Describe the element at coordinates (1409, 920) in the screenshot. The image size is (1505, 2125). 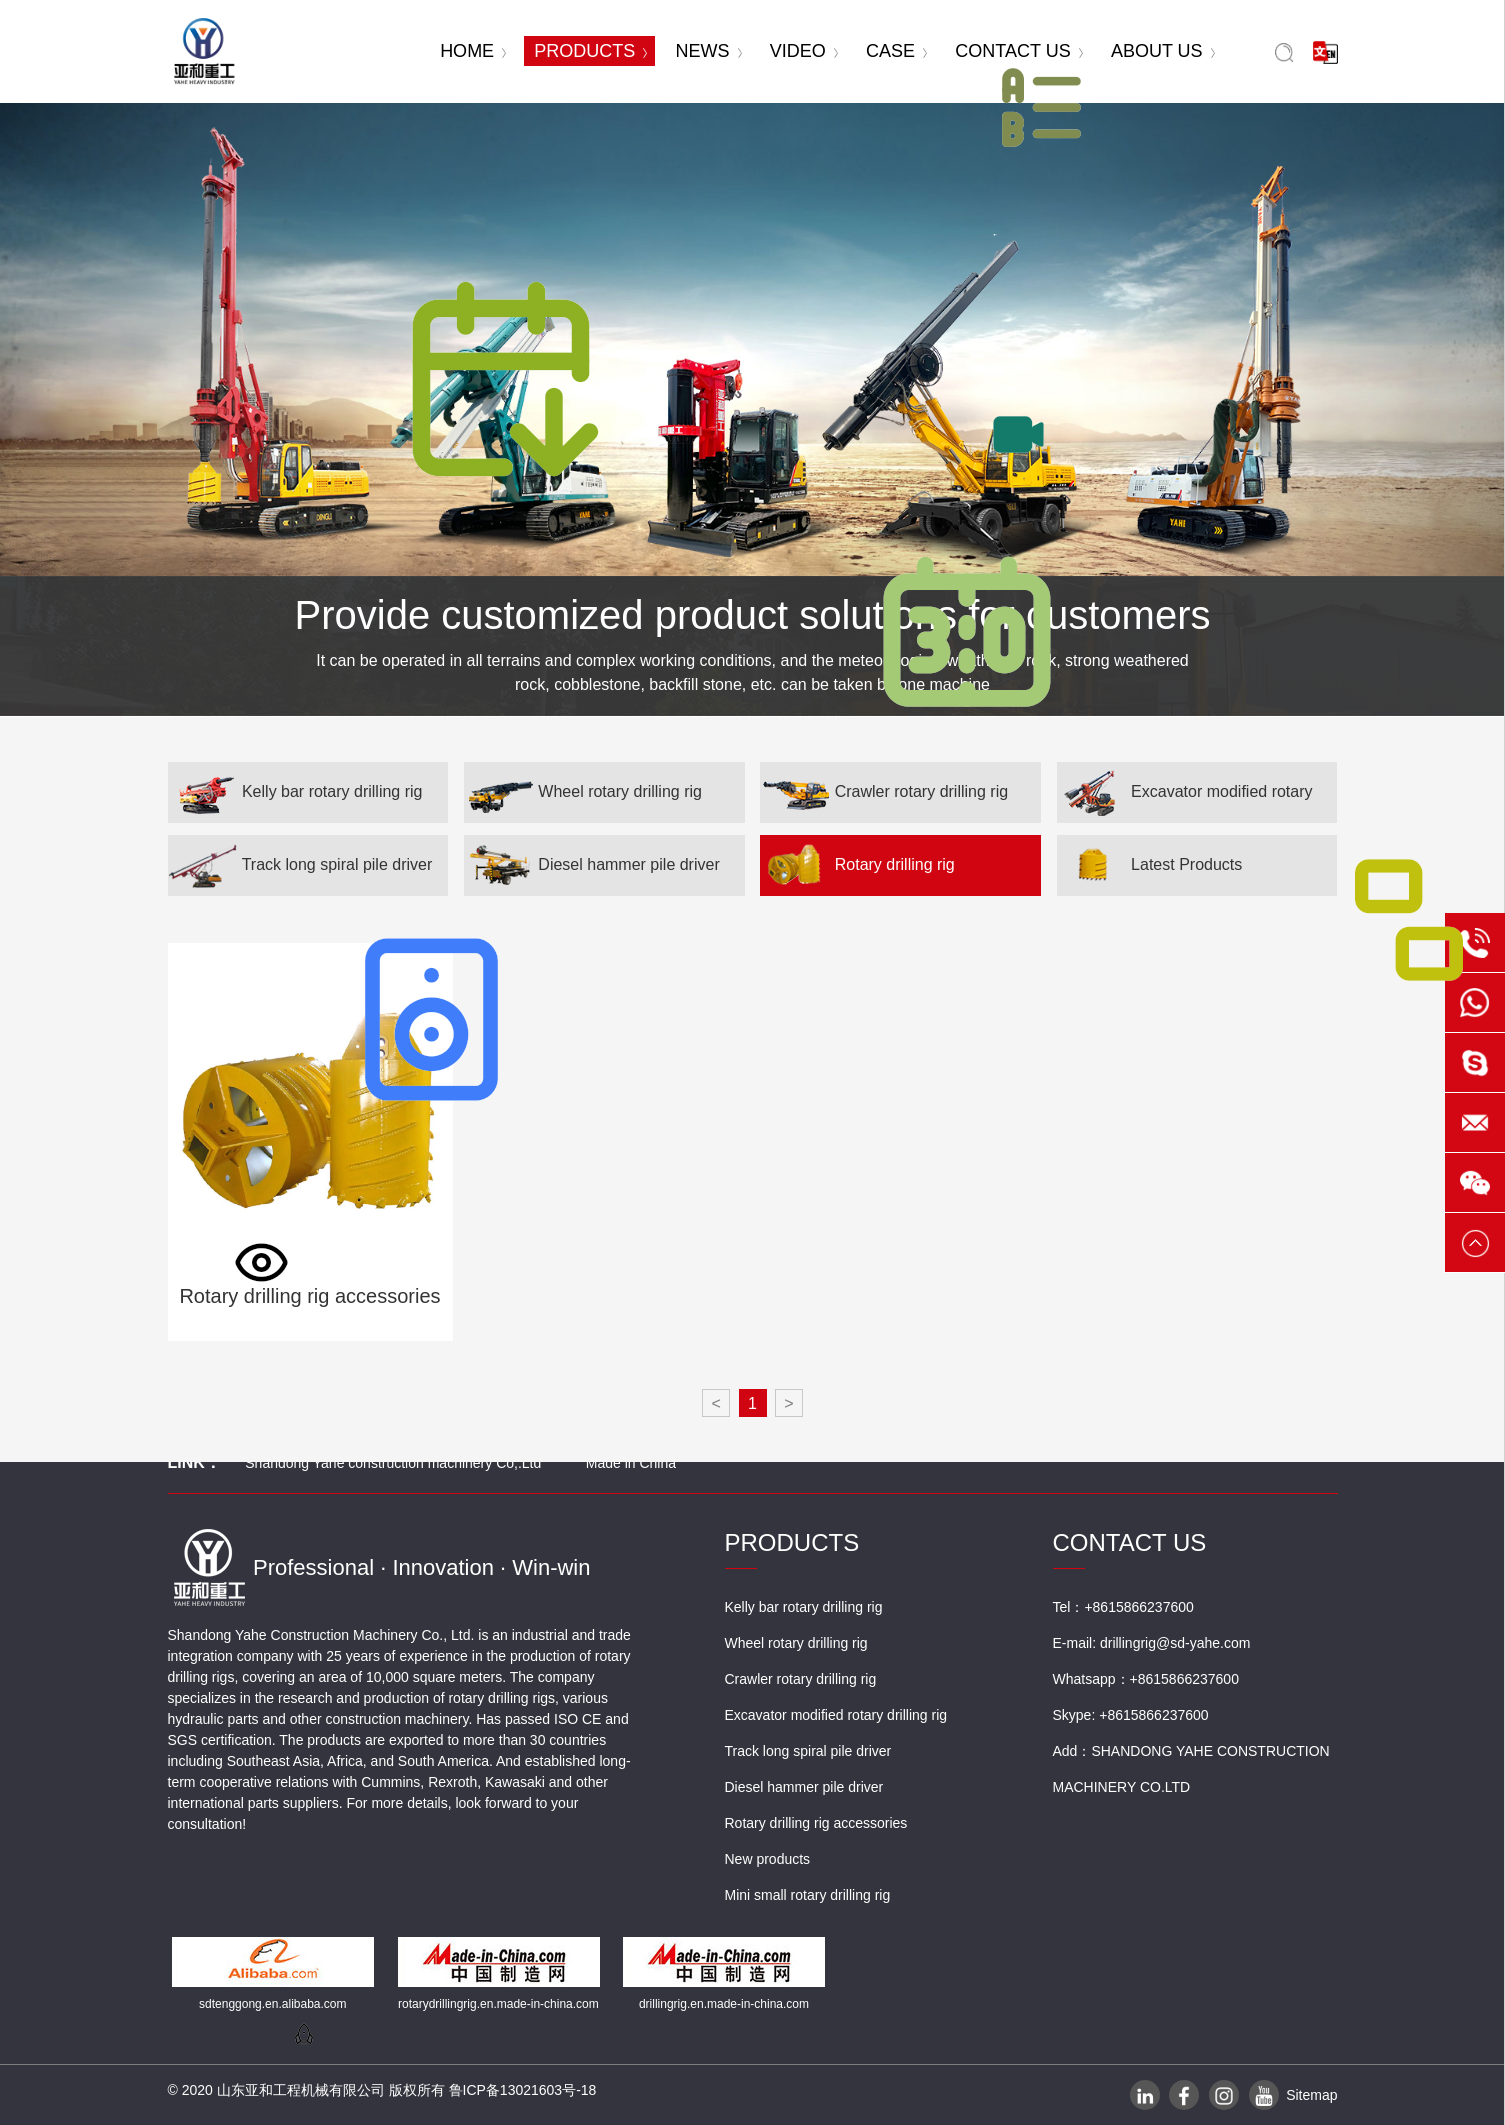
I see `ungroup selected objects` at that location.